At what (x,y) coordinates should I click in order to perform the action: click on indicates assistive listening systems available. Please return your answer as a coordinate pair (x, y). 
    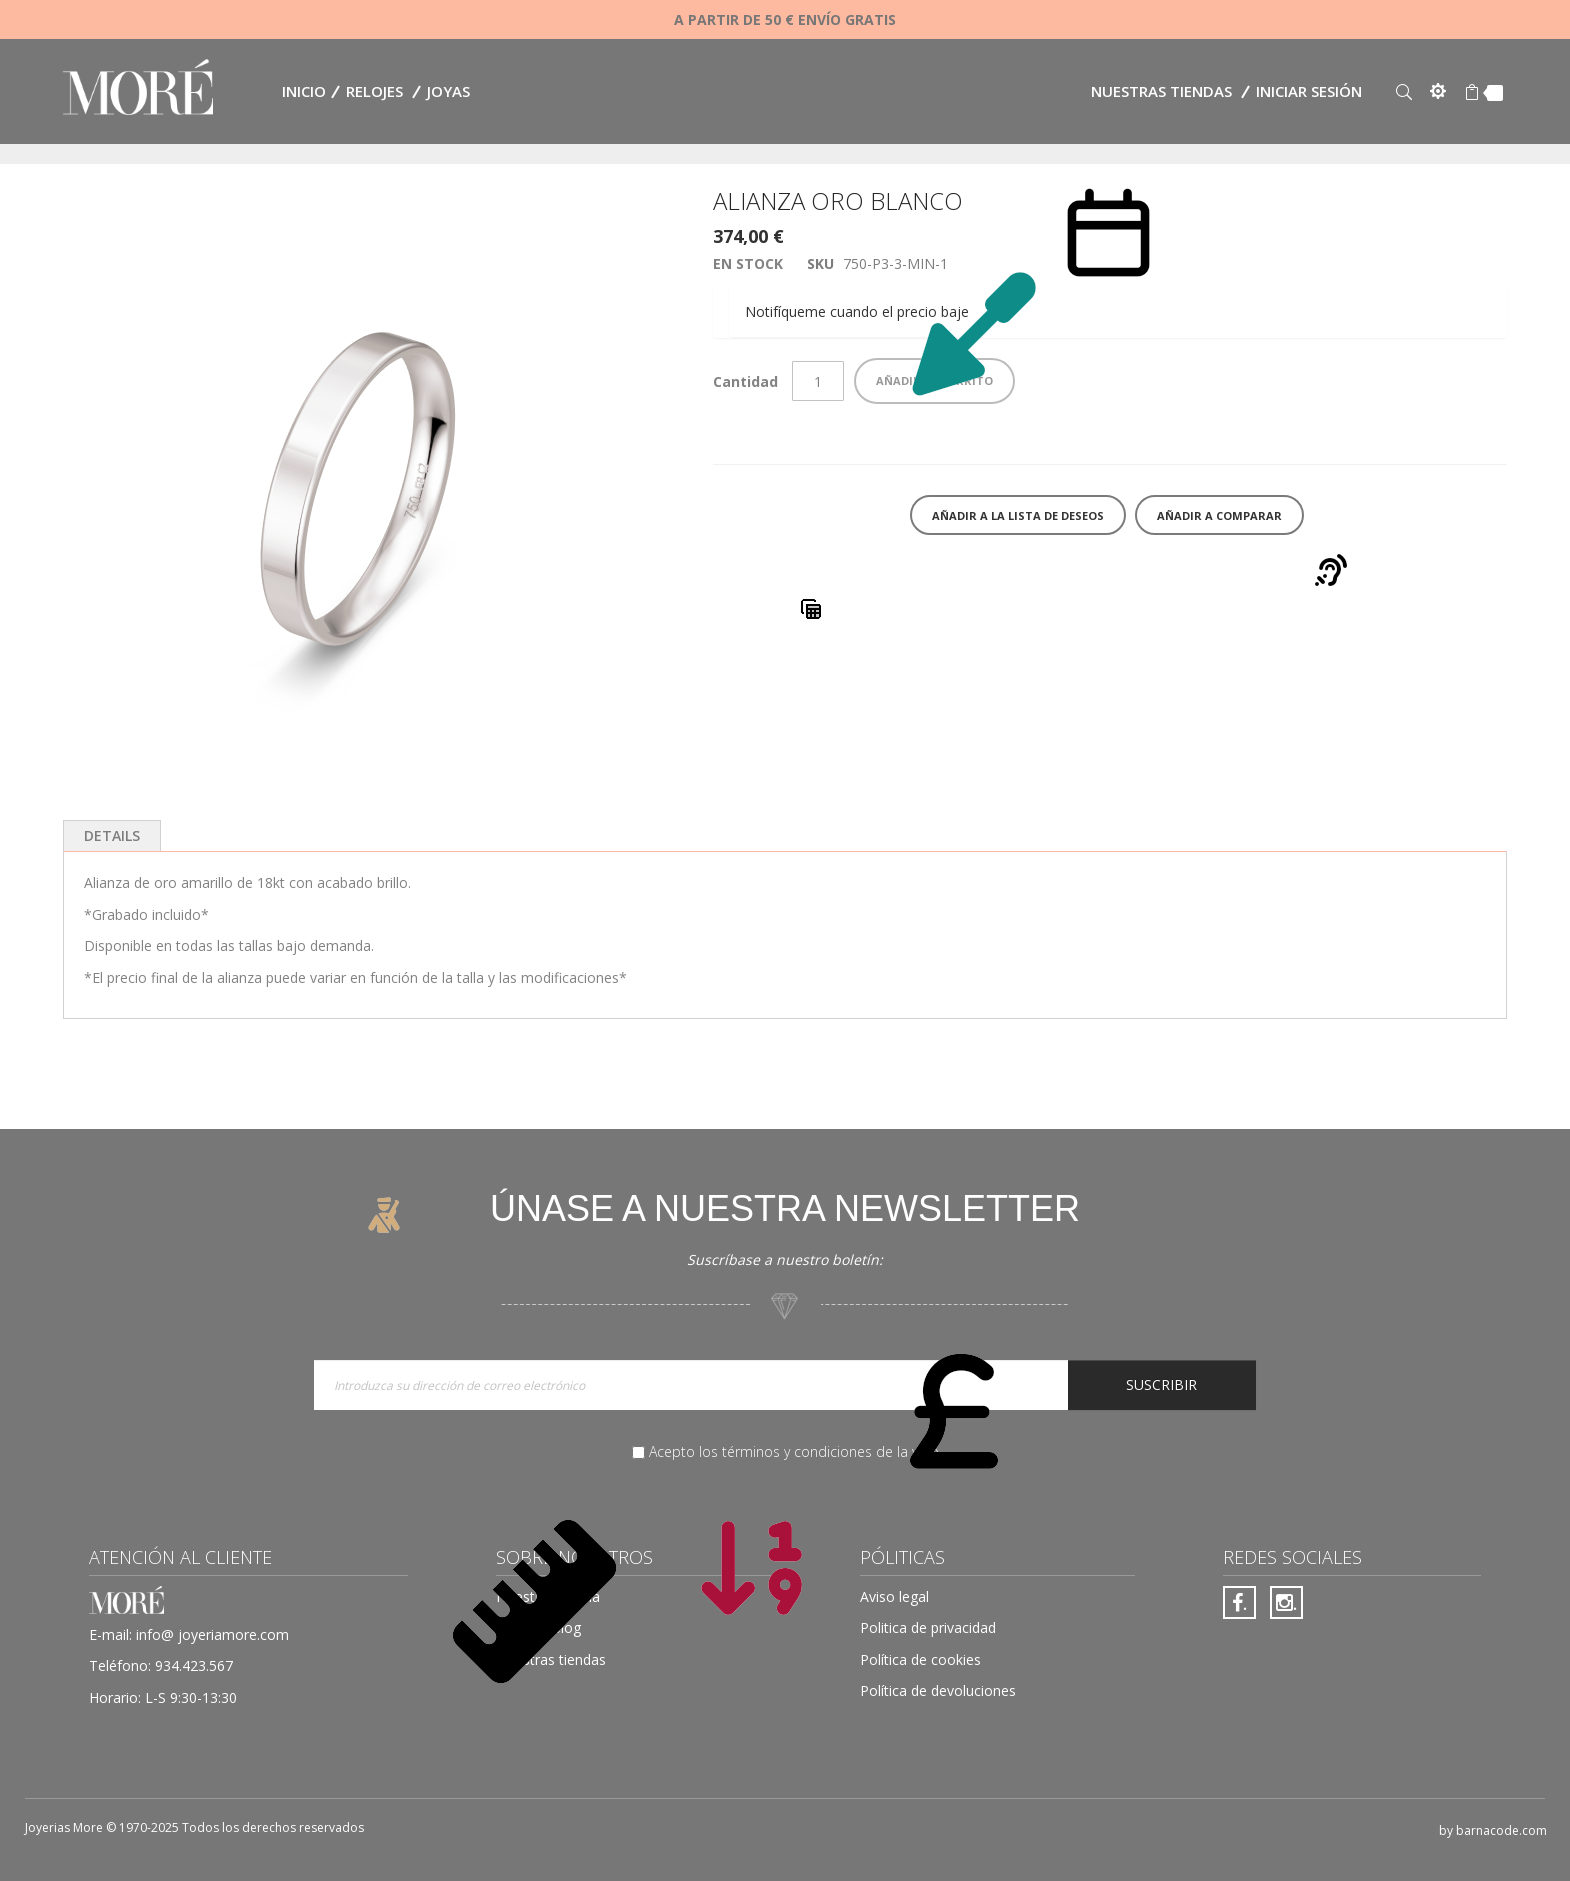
    Looking at the image, I should click on (1331, 570).